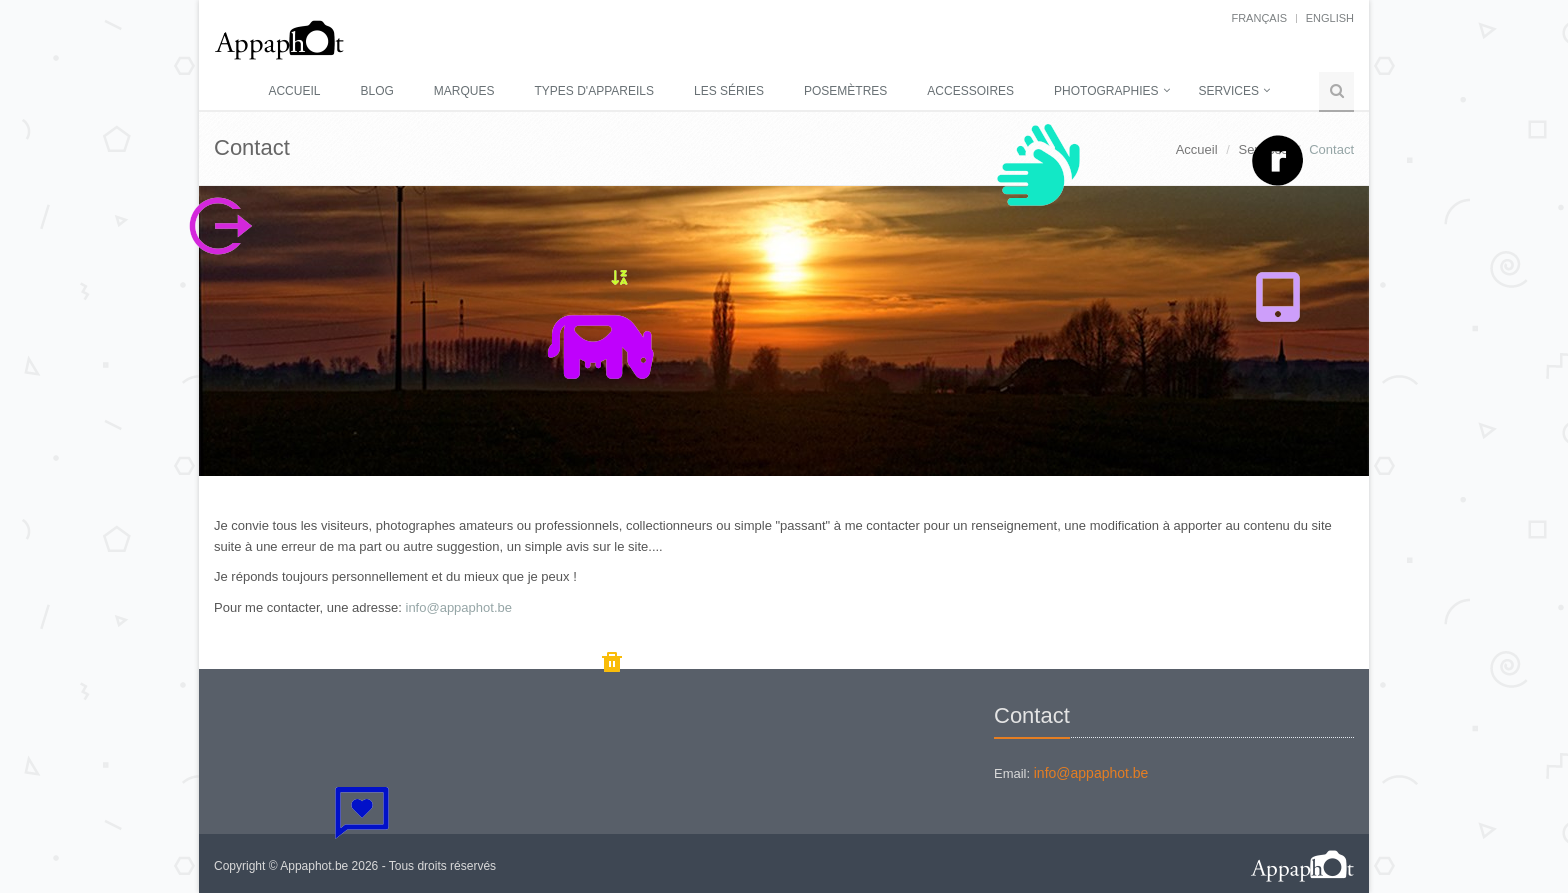 The image size is (1568, 893). I want to click on access sign language interpretation options, so click(1038, 164).